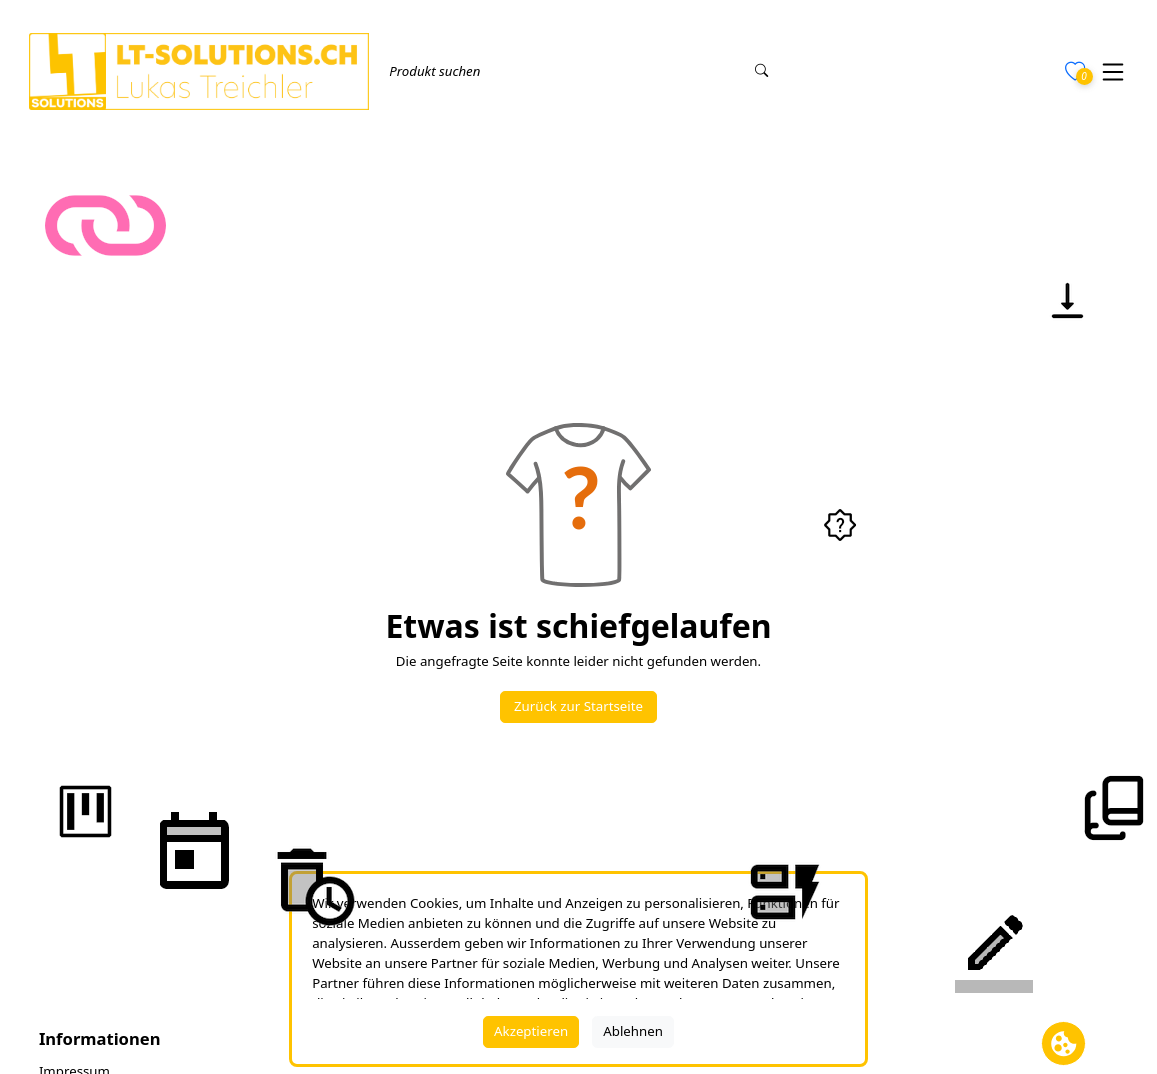  What do you see at coordinates (1067, 300) in the screenshot?
I see `align content to the bottom edge` at bounding box center [1067, 300].